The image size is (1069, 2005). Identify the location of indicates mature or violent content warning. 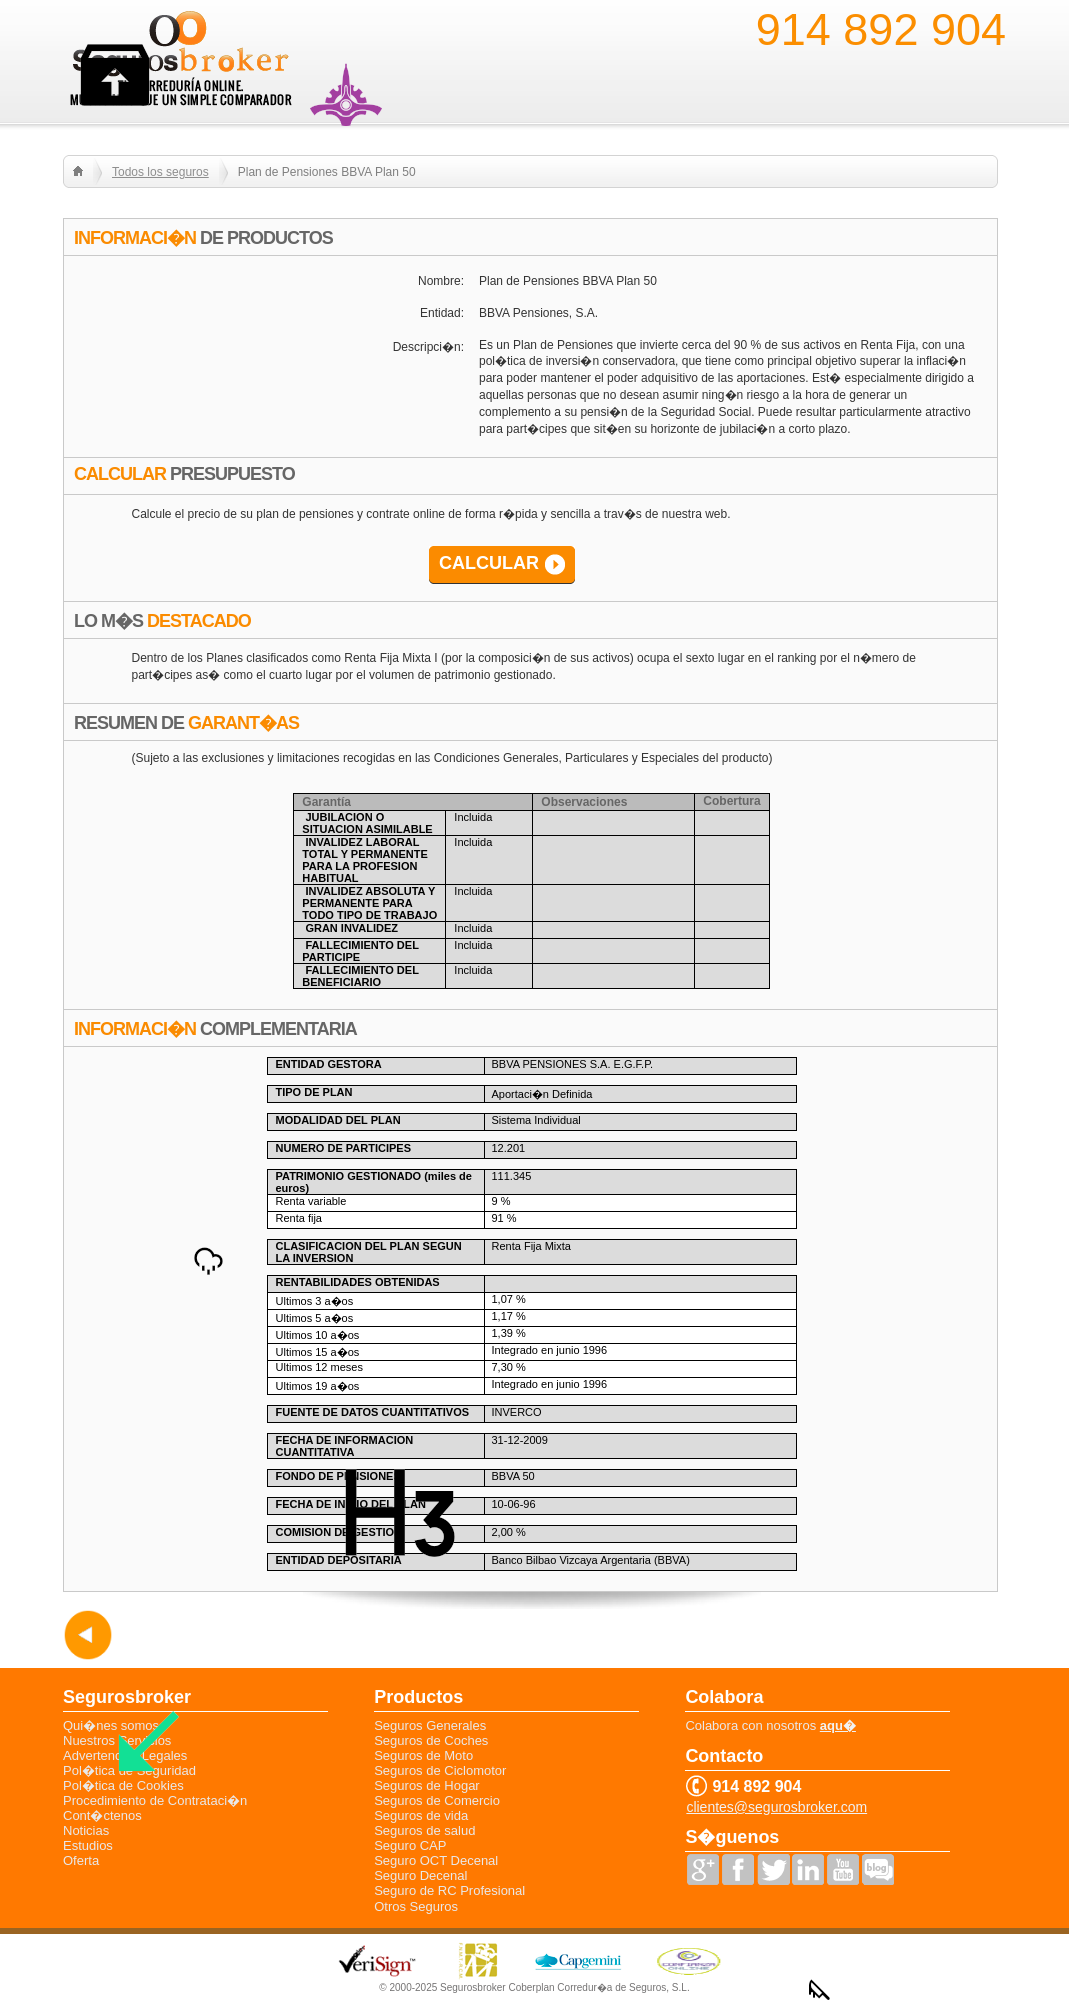
(819, 1990).